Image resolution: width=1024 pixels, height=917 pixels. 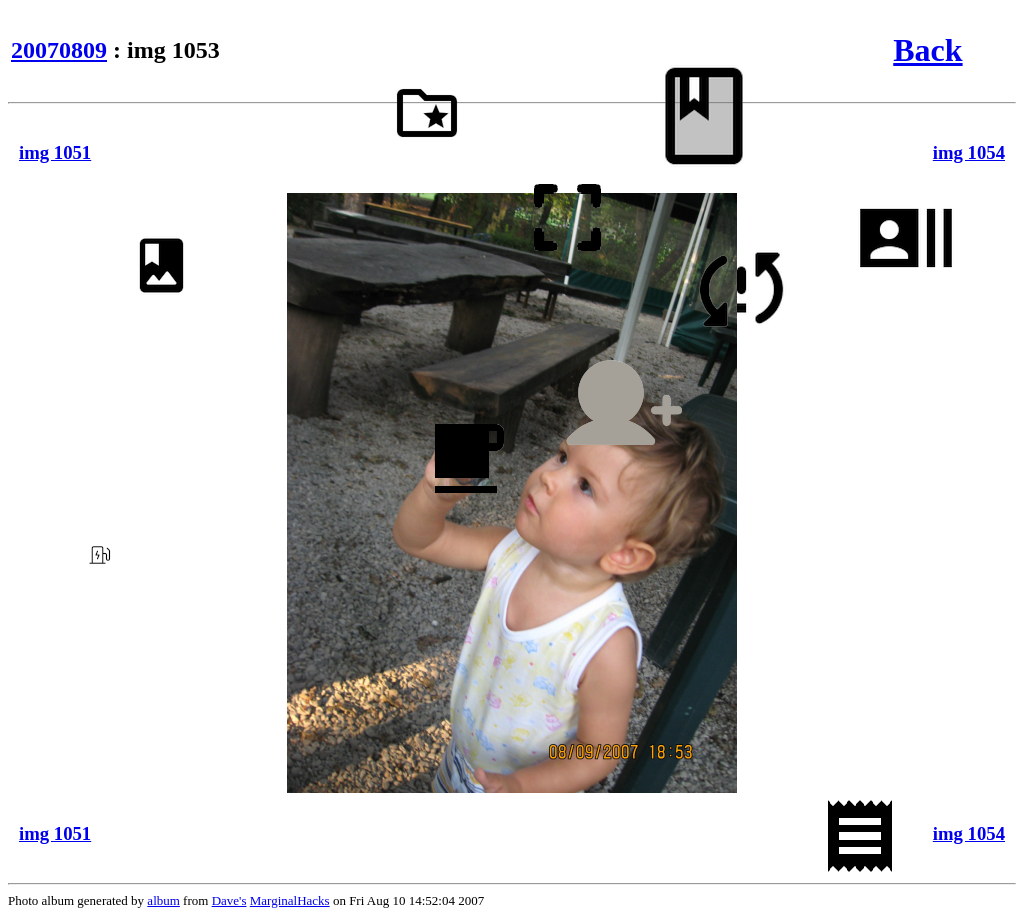 What do you see at coordinates (427, 113) in the screenshot?
I see `access your starred or favorite files` at bounding box center [427, 113].